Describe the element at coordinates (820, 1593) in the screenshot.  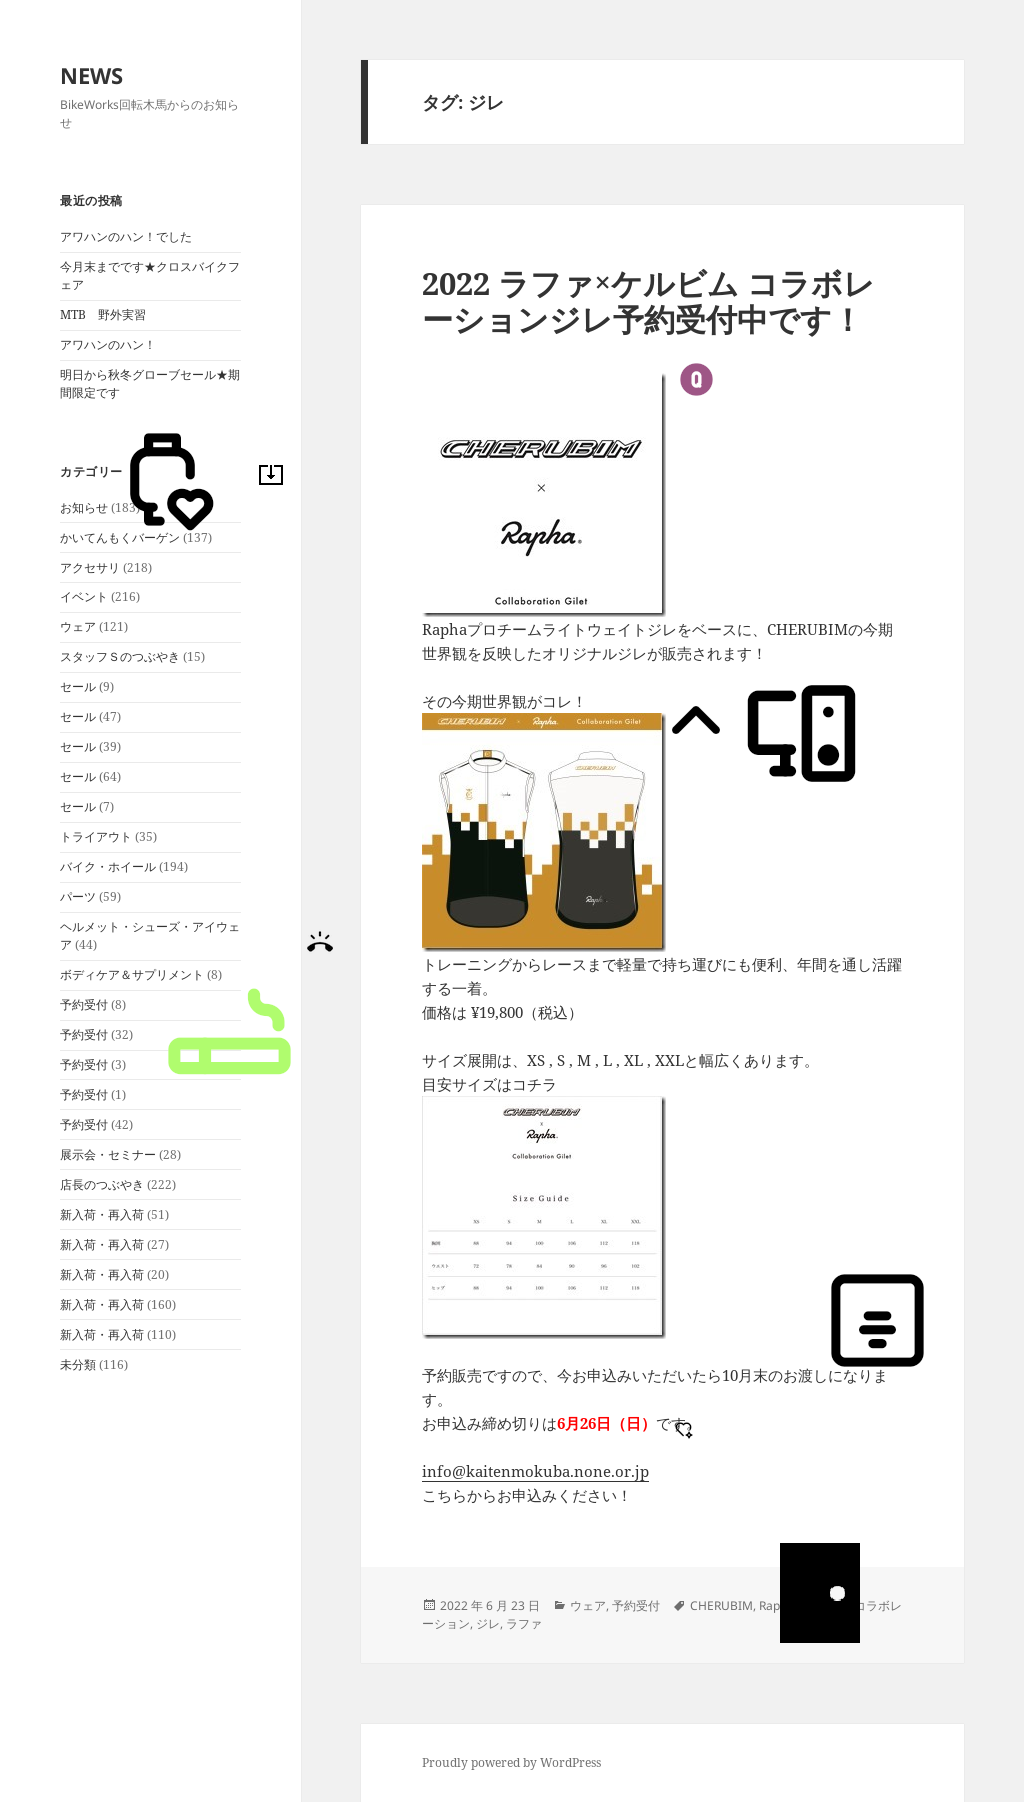
I see `view door sensor status` at that location.